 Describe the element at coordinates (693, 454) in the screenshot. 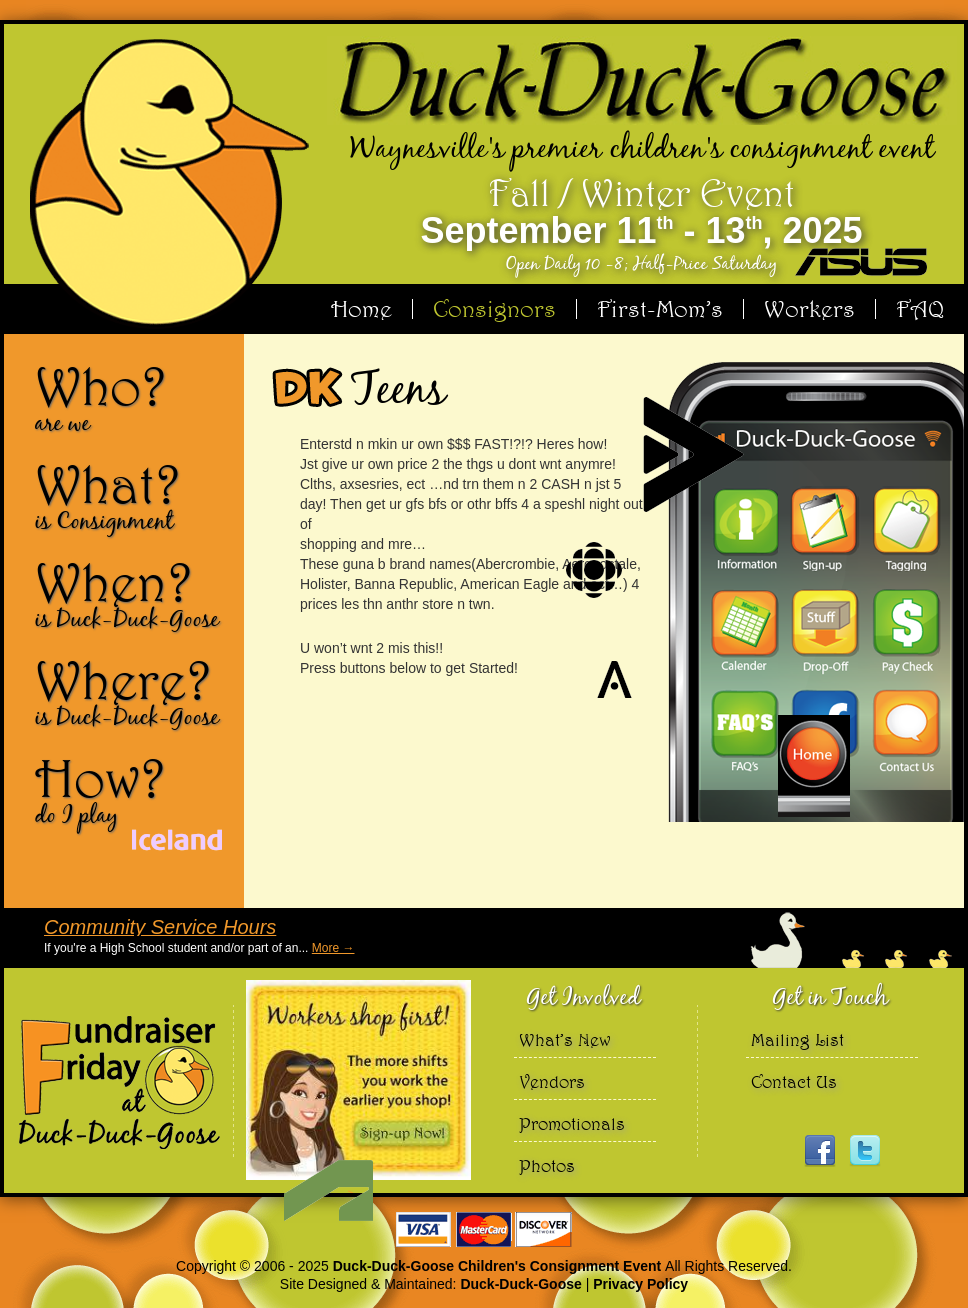

I see `open the LibreTube app` at that location.